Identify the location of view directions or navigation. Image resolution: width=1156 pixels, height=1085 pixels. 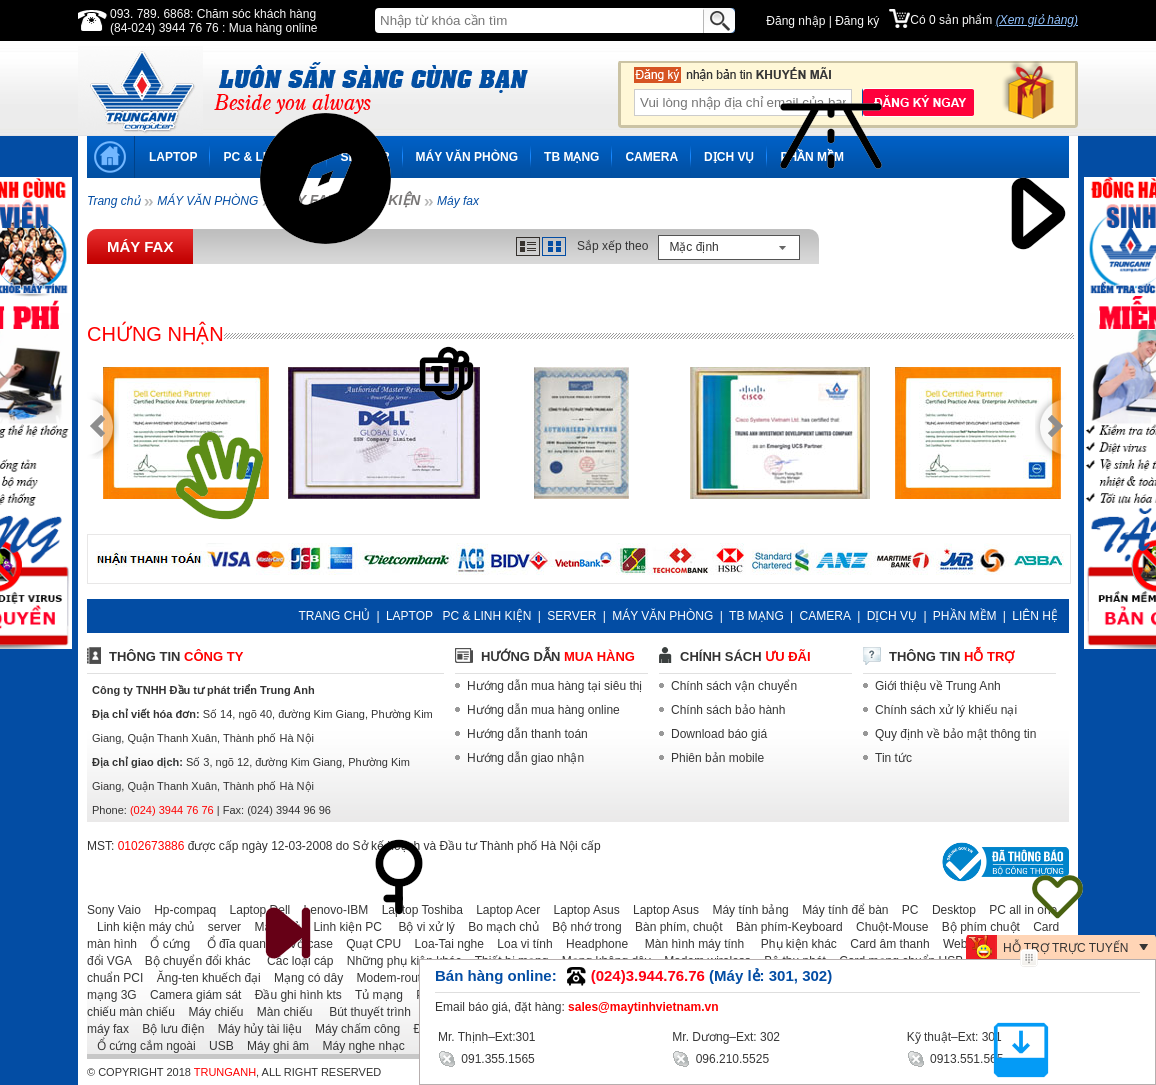
(831, 136).